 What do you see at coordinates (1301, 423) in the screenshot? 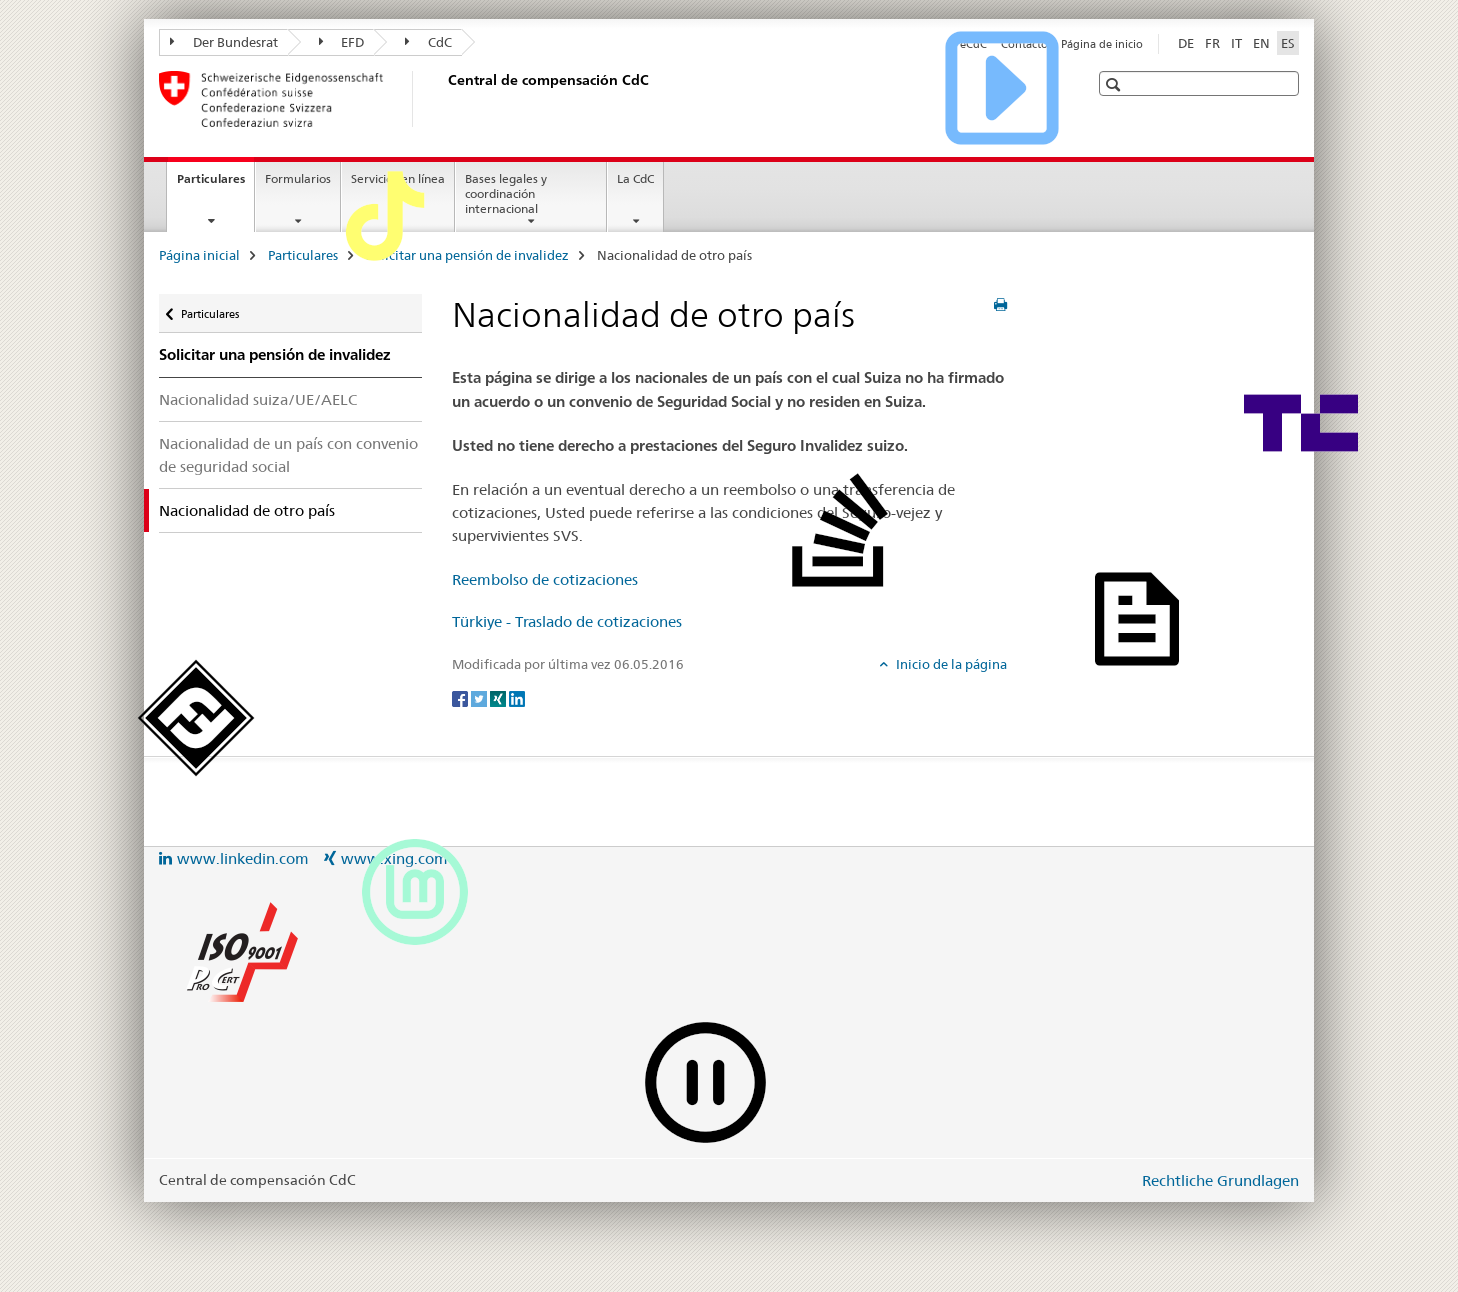
I see `visit techcrunch website` at bounding box center [1301, 423].